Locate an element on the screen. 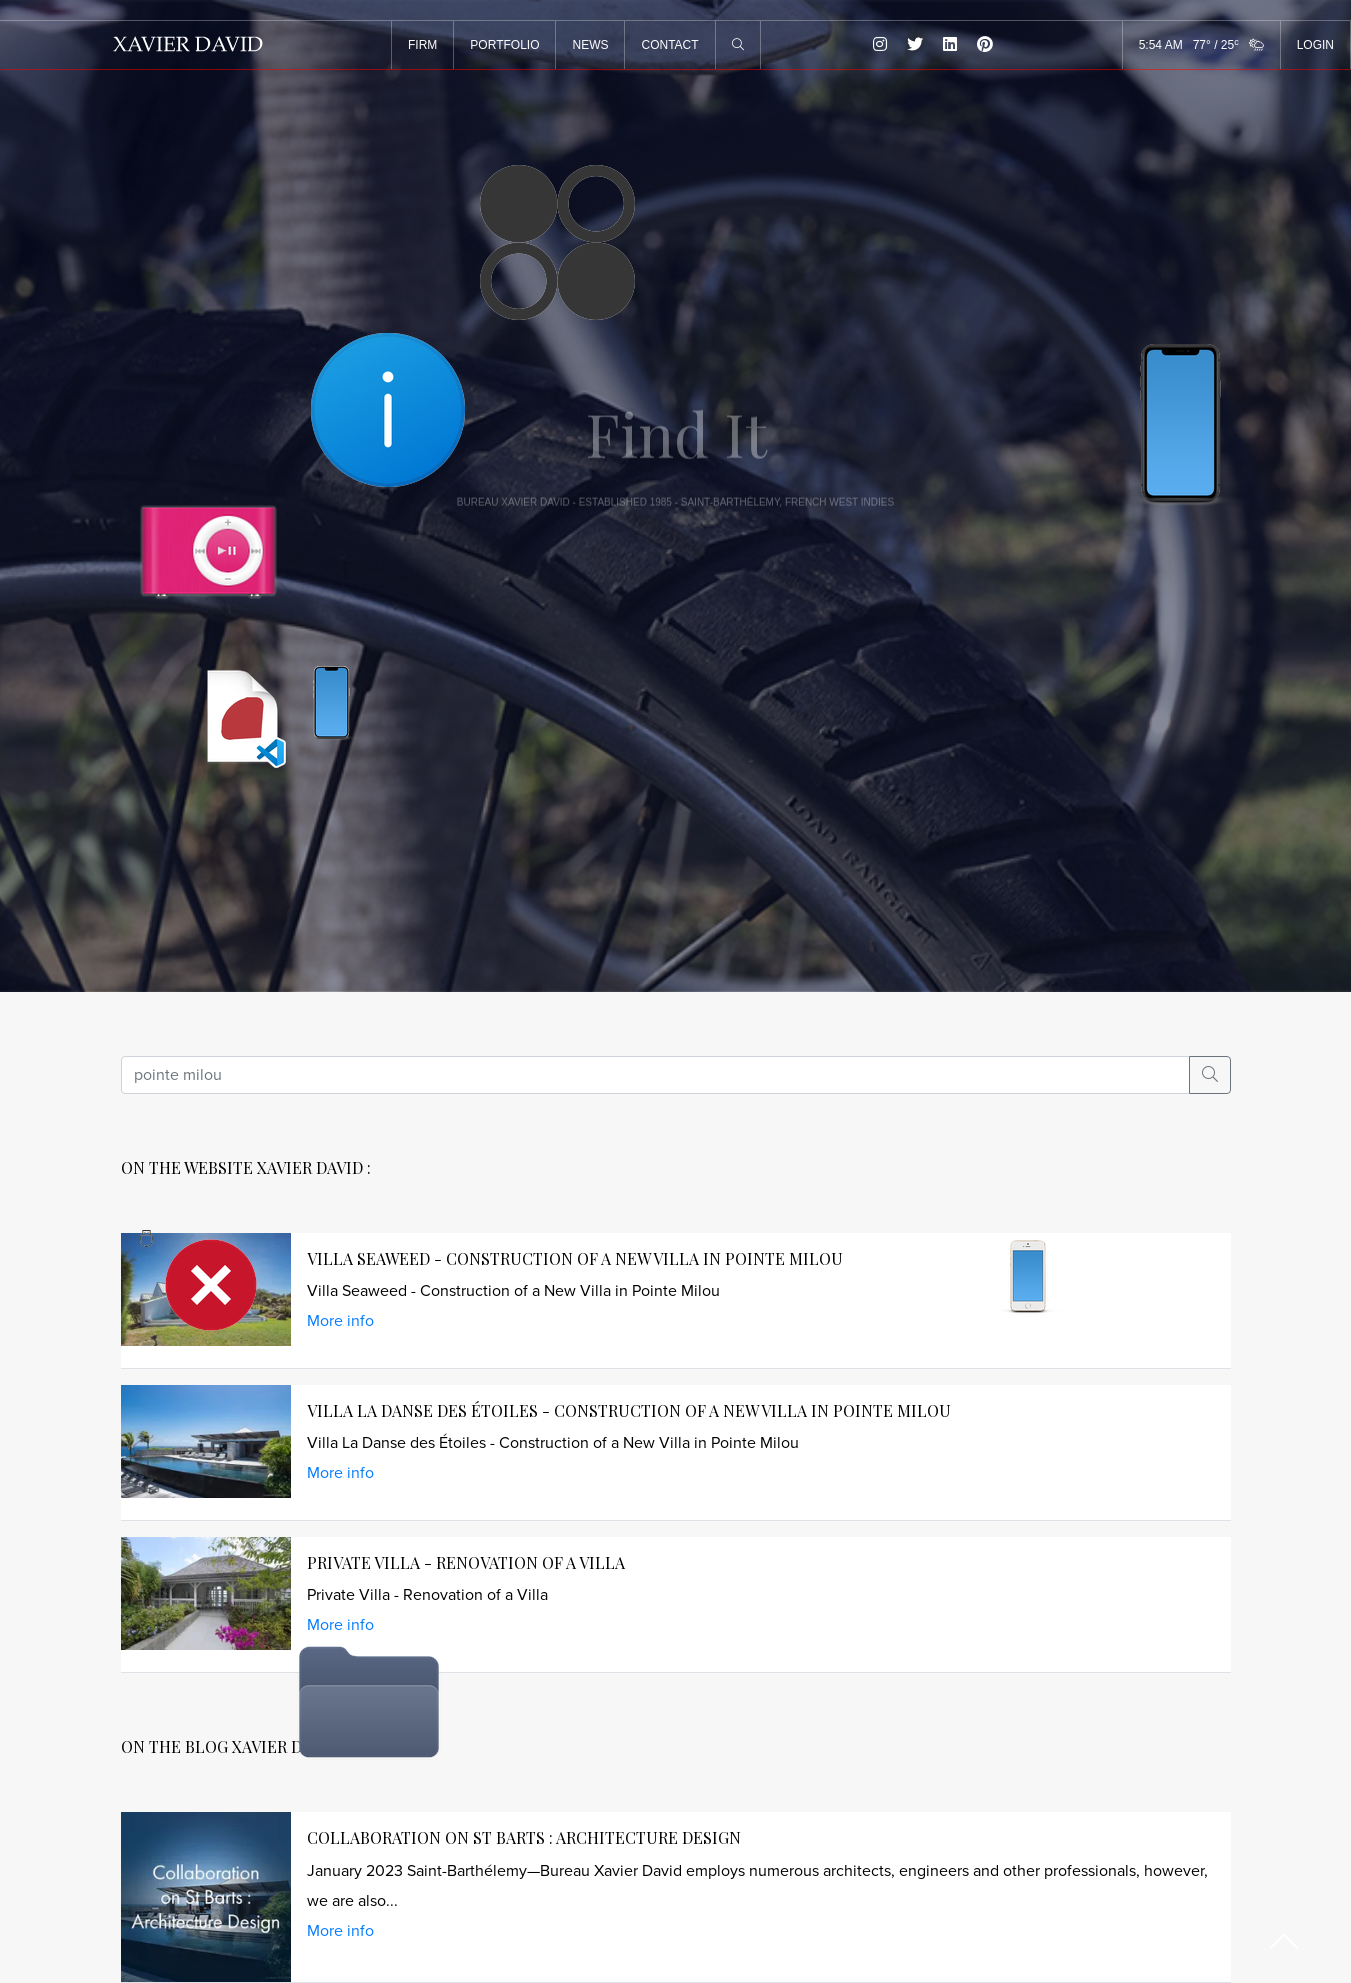 This screenshot has width=1351, height=1983. connected iPhone SE device is located at coordinates (1028, 1277).